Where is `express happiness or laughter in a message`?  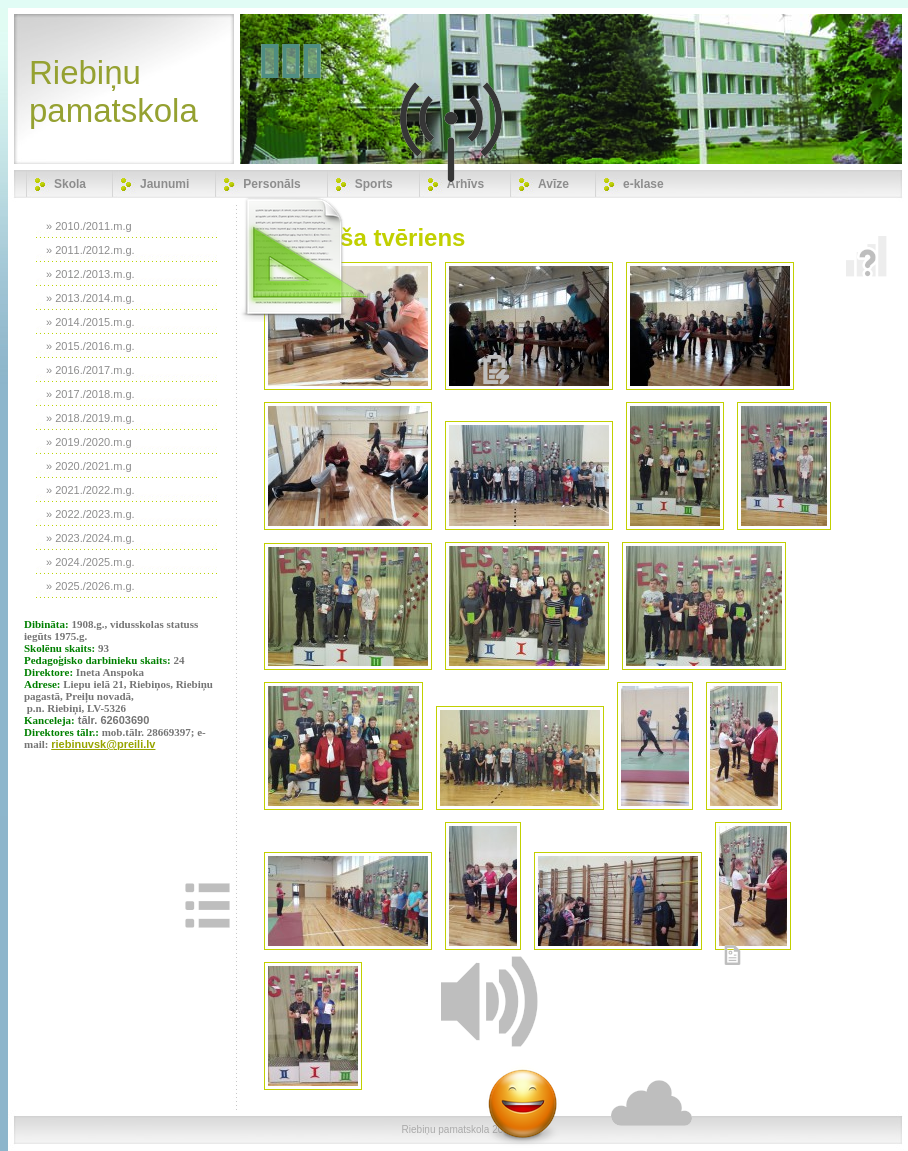 express happiness or laughter in a message is located at coordinates (523, 1107).